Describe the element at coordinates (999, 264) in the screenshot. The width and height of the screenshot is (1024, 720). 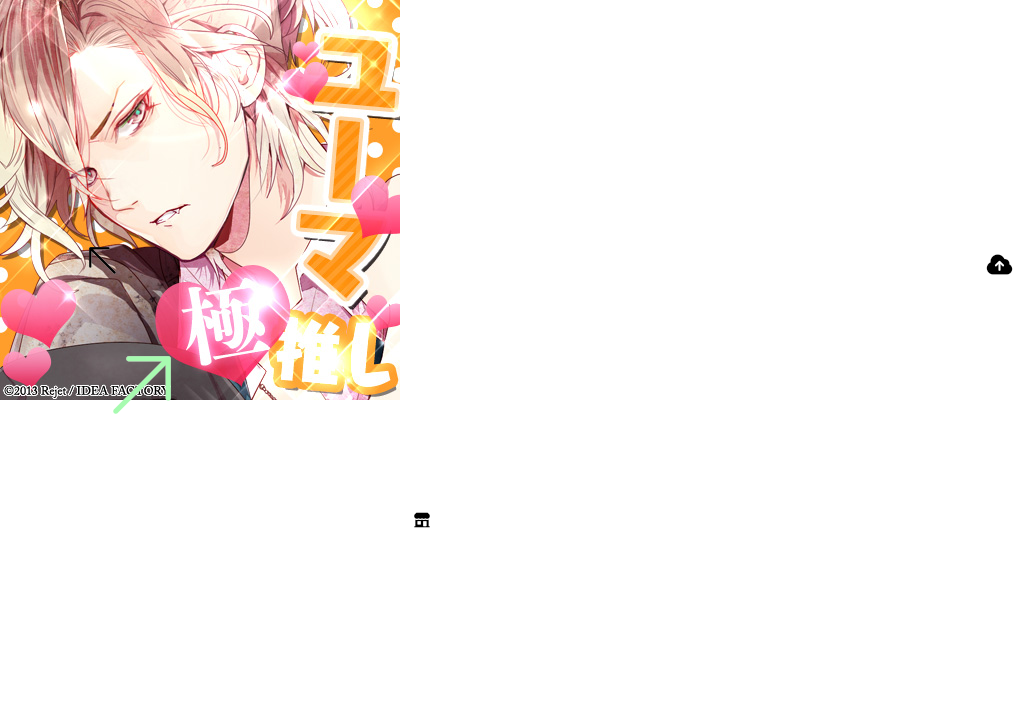
I see `upload file to cloud storage` at that location.